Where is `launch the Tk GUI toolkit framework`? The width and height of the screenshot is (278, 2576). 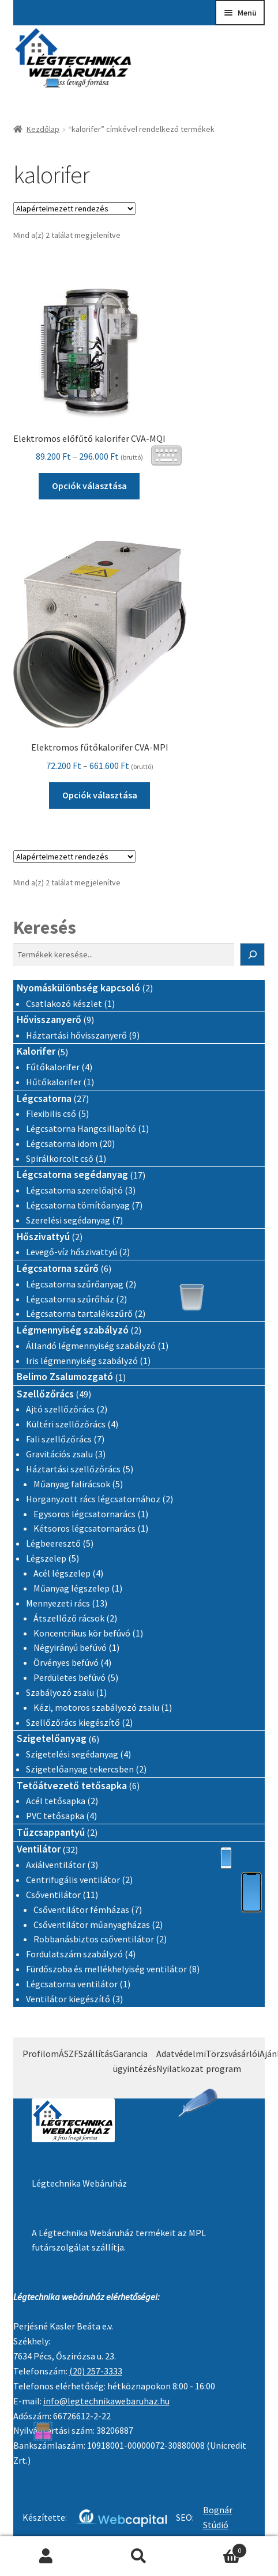 launch the Tk GUI toolkit framework is located at coordinates (198, 2103).